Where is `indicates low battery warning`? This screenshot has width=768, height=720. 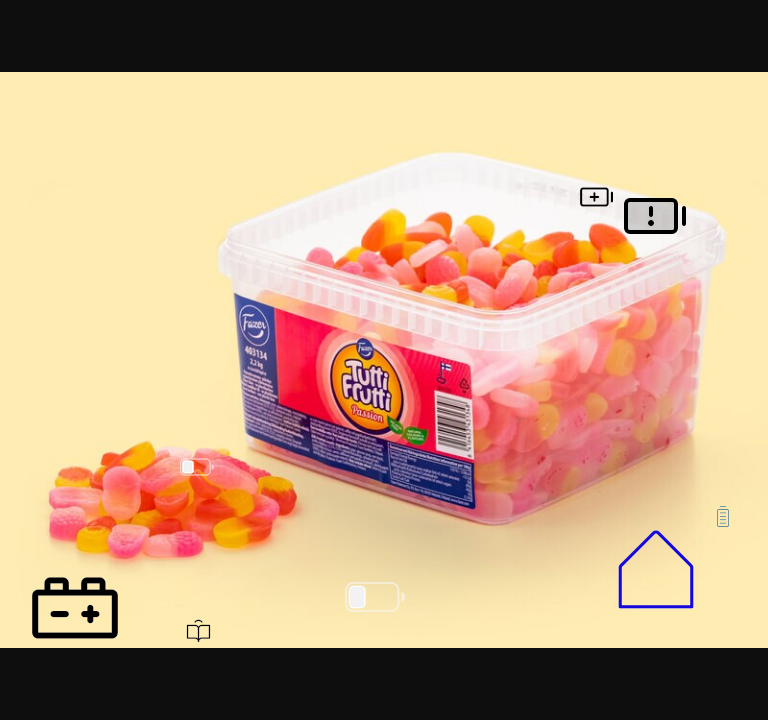
indicates low battery warning is located at coordinates (654, 216).